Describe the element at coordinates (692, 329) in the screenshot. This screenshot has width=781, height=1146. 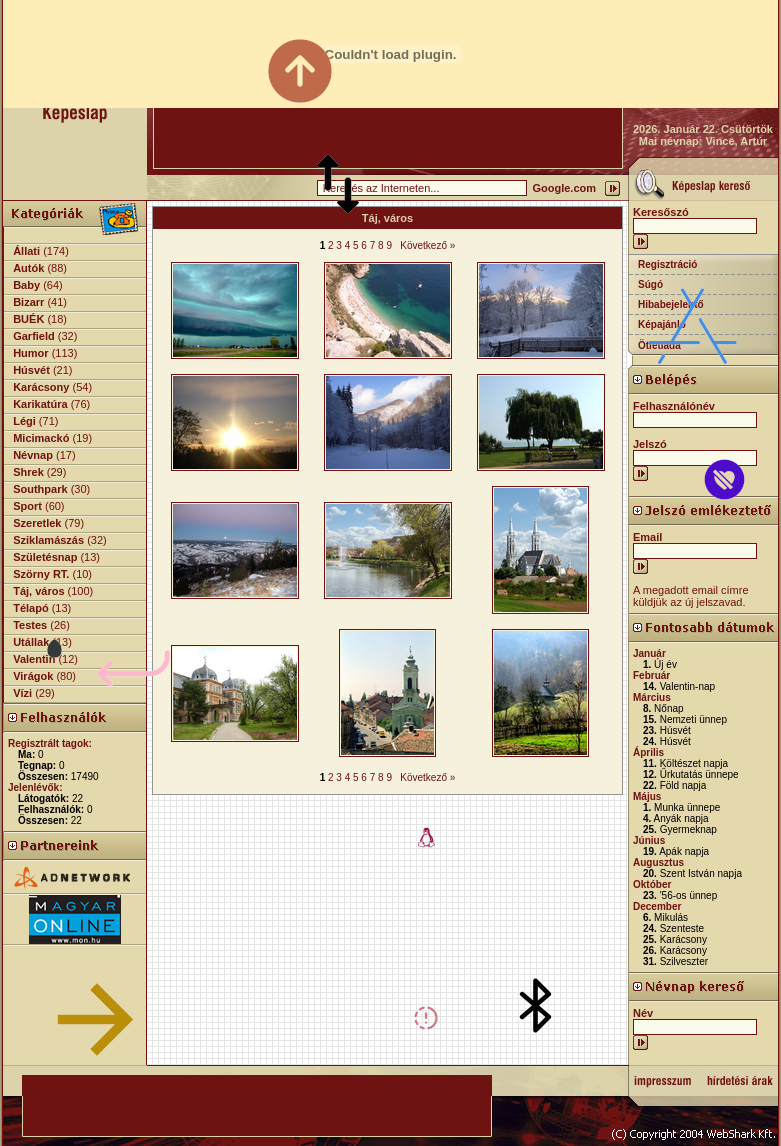
I see `open the app store` at that location.